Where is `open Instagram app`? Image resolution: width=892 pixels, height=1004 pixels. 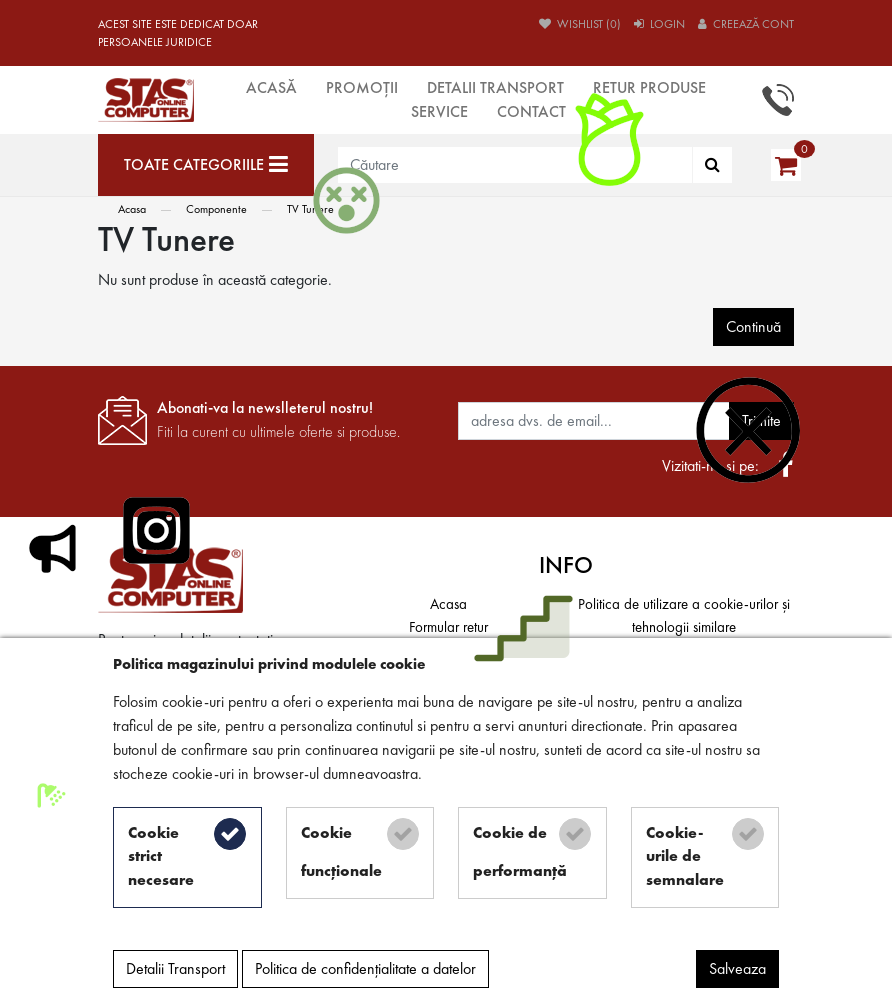
open Instagram app is located at coordinates (156, 530).